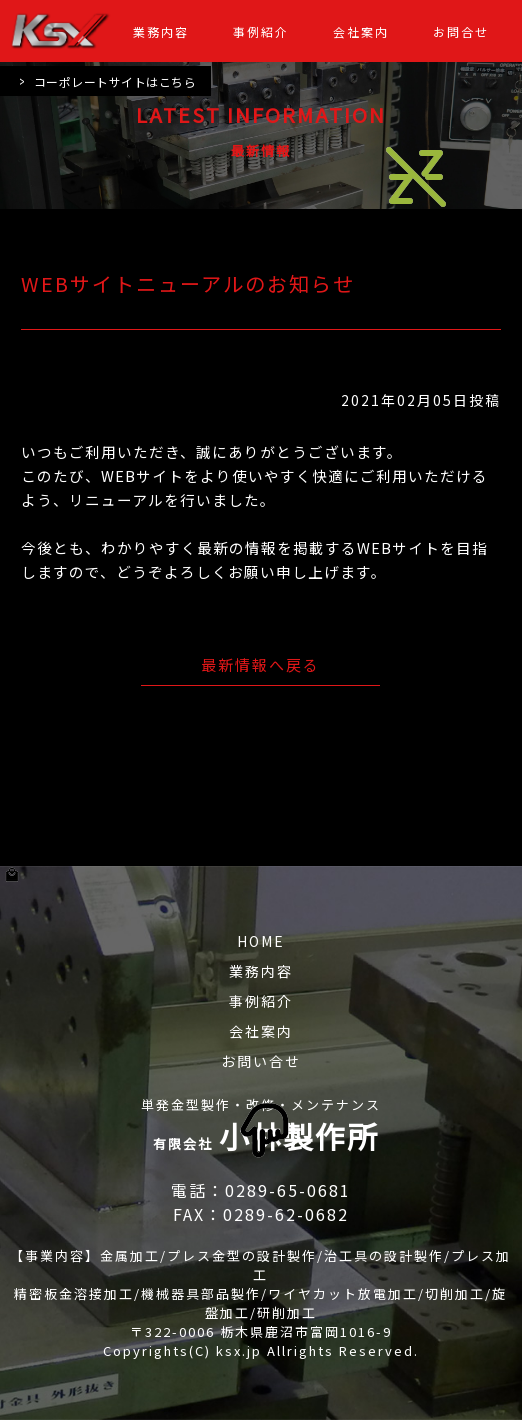 The width and height of the screenshot is (522, 1420). What do you see at coordinates (265, 1129) in the screenshot?
I see `scroll down or swipe downward` at bounding box center [265, 1129].